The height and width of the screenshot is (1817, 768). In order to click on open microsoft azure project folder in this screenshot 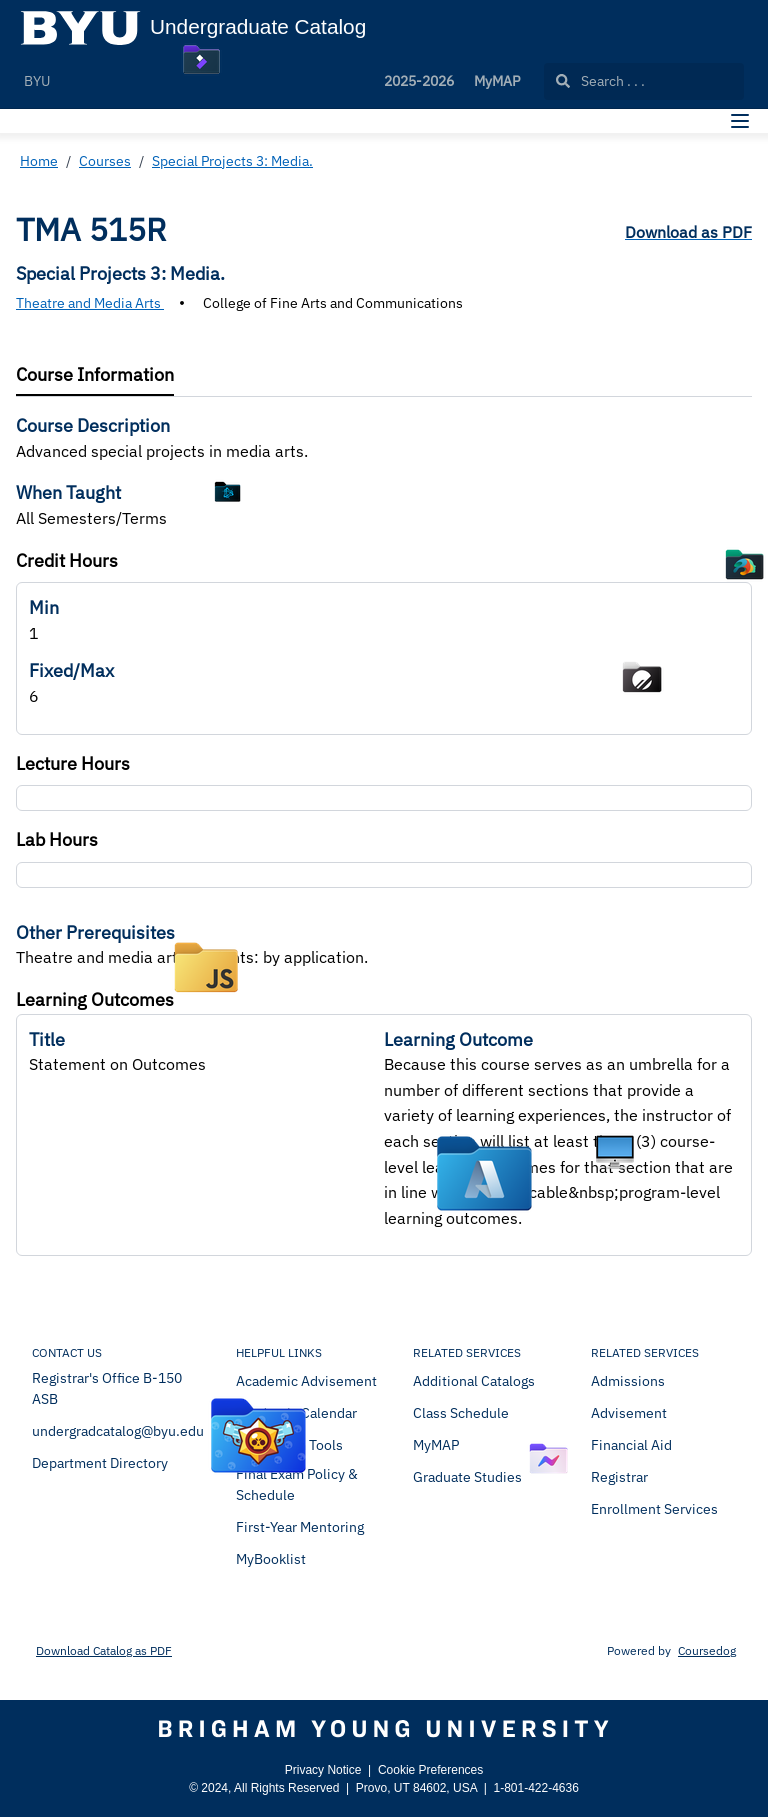, I will do `click(484, 1176)`.